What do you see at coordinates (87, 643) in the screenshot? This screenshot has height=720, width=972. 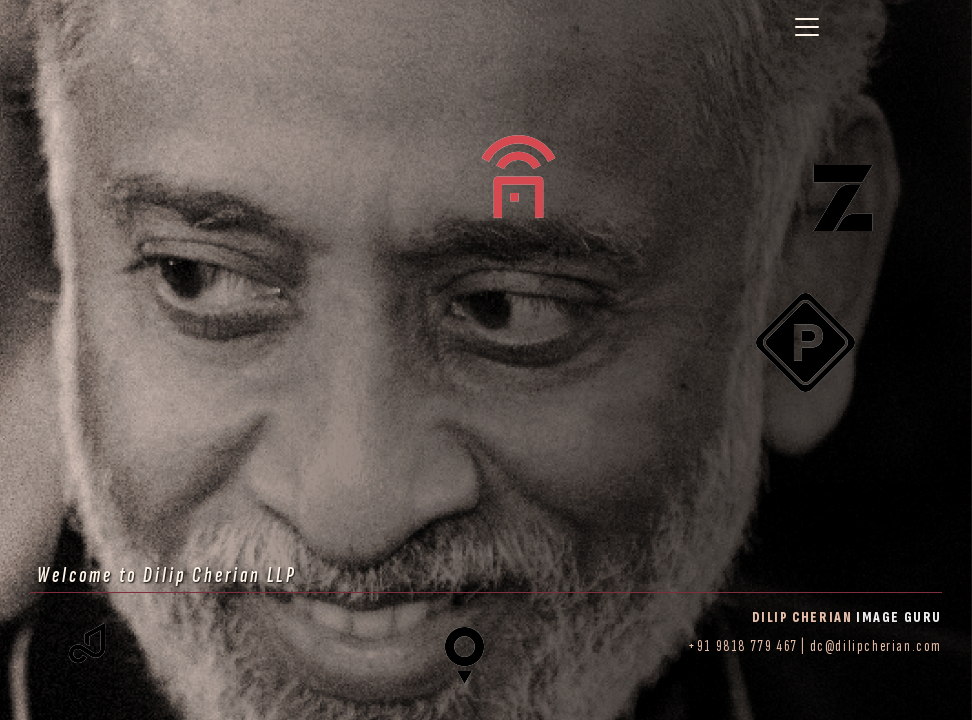 I see `open the Pretzel app` at bounding box center [87, 643].